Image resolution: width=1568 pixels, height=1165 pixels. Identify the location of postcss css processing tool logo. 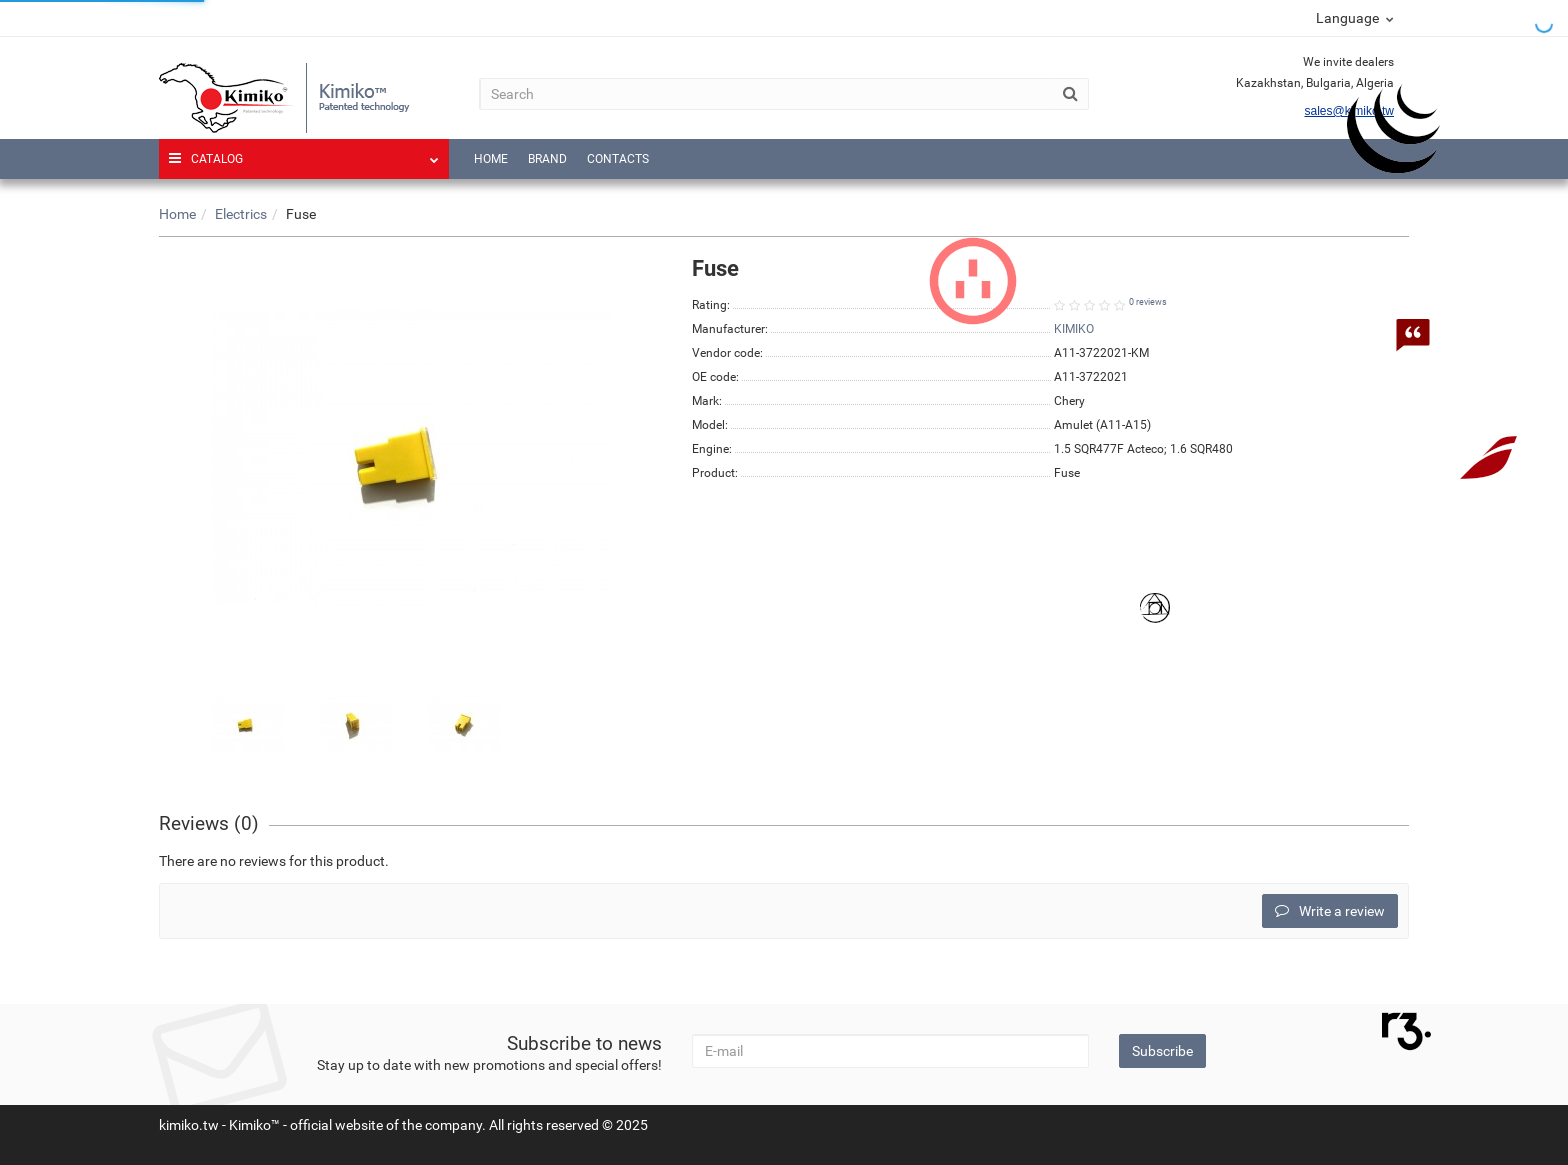
(1155, 608).